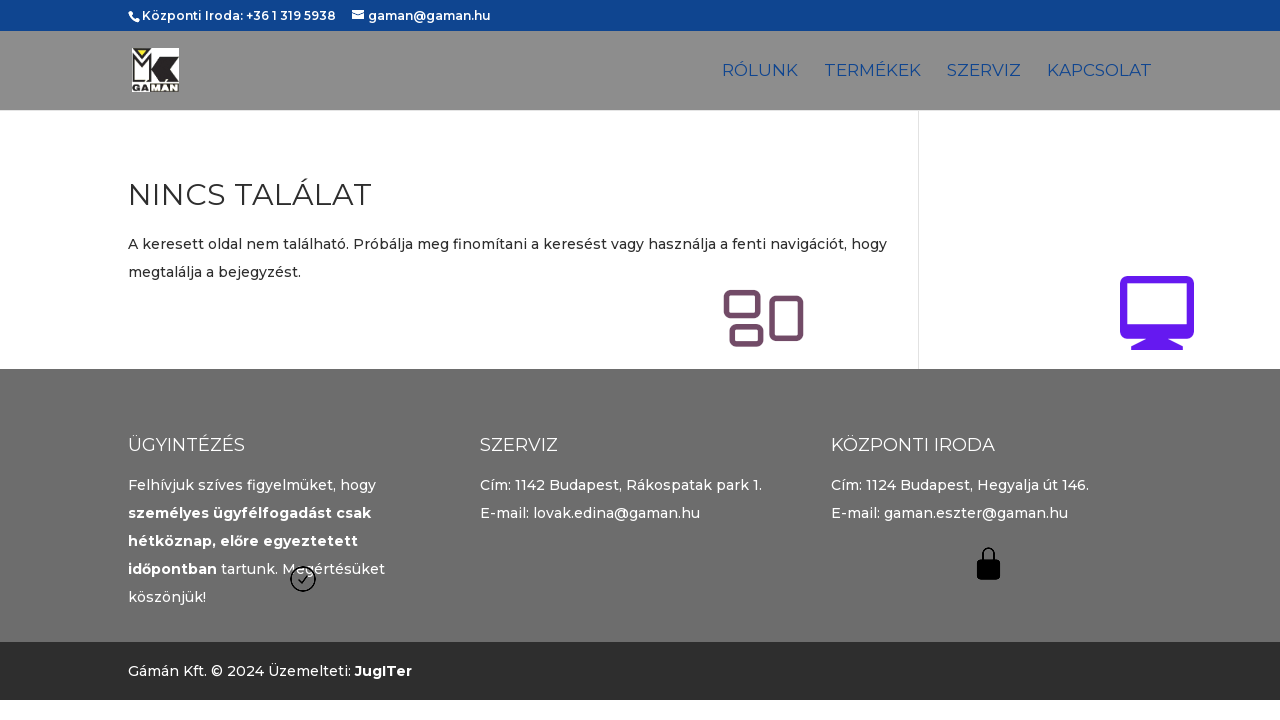 The height and width of the screenshot is (720, 1280). I want to click on view grouped elements or layouts, so click(763, 315).